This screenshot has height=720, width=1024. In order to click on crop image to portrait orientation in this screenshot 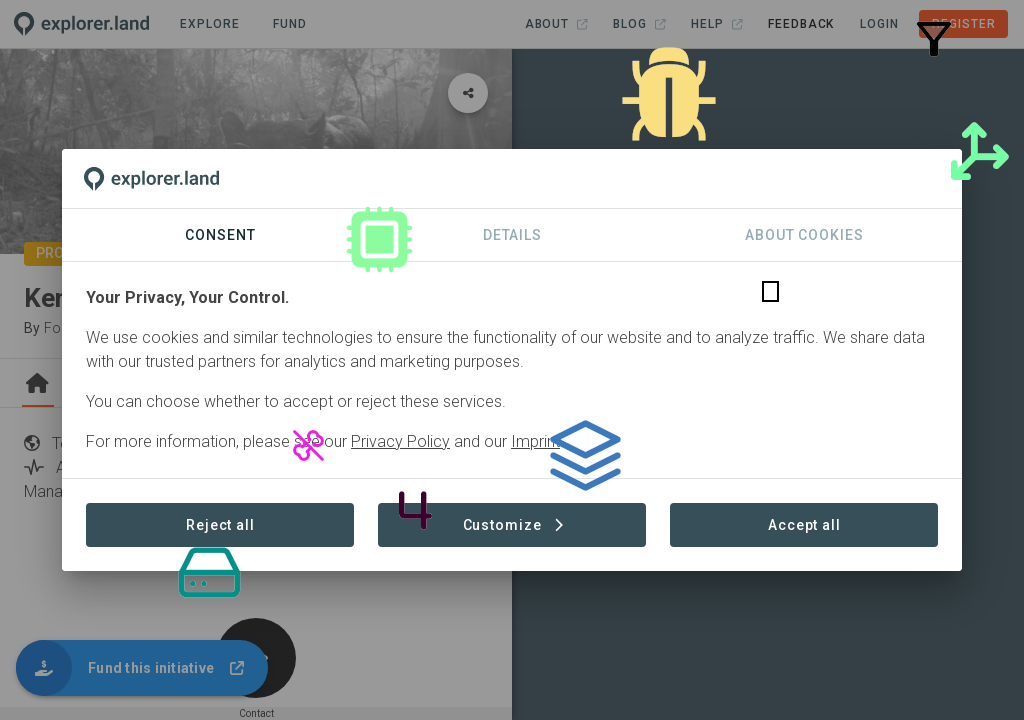, I will do `click(770, 291)`.